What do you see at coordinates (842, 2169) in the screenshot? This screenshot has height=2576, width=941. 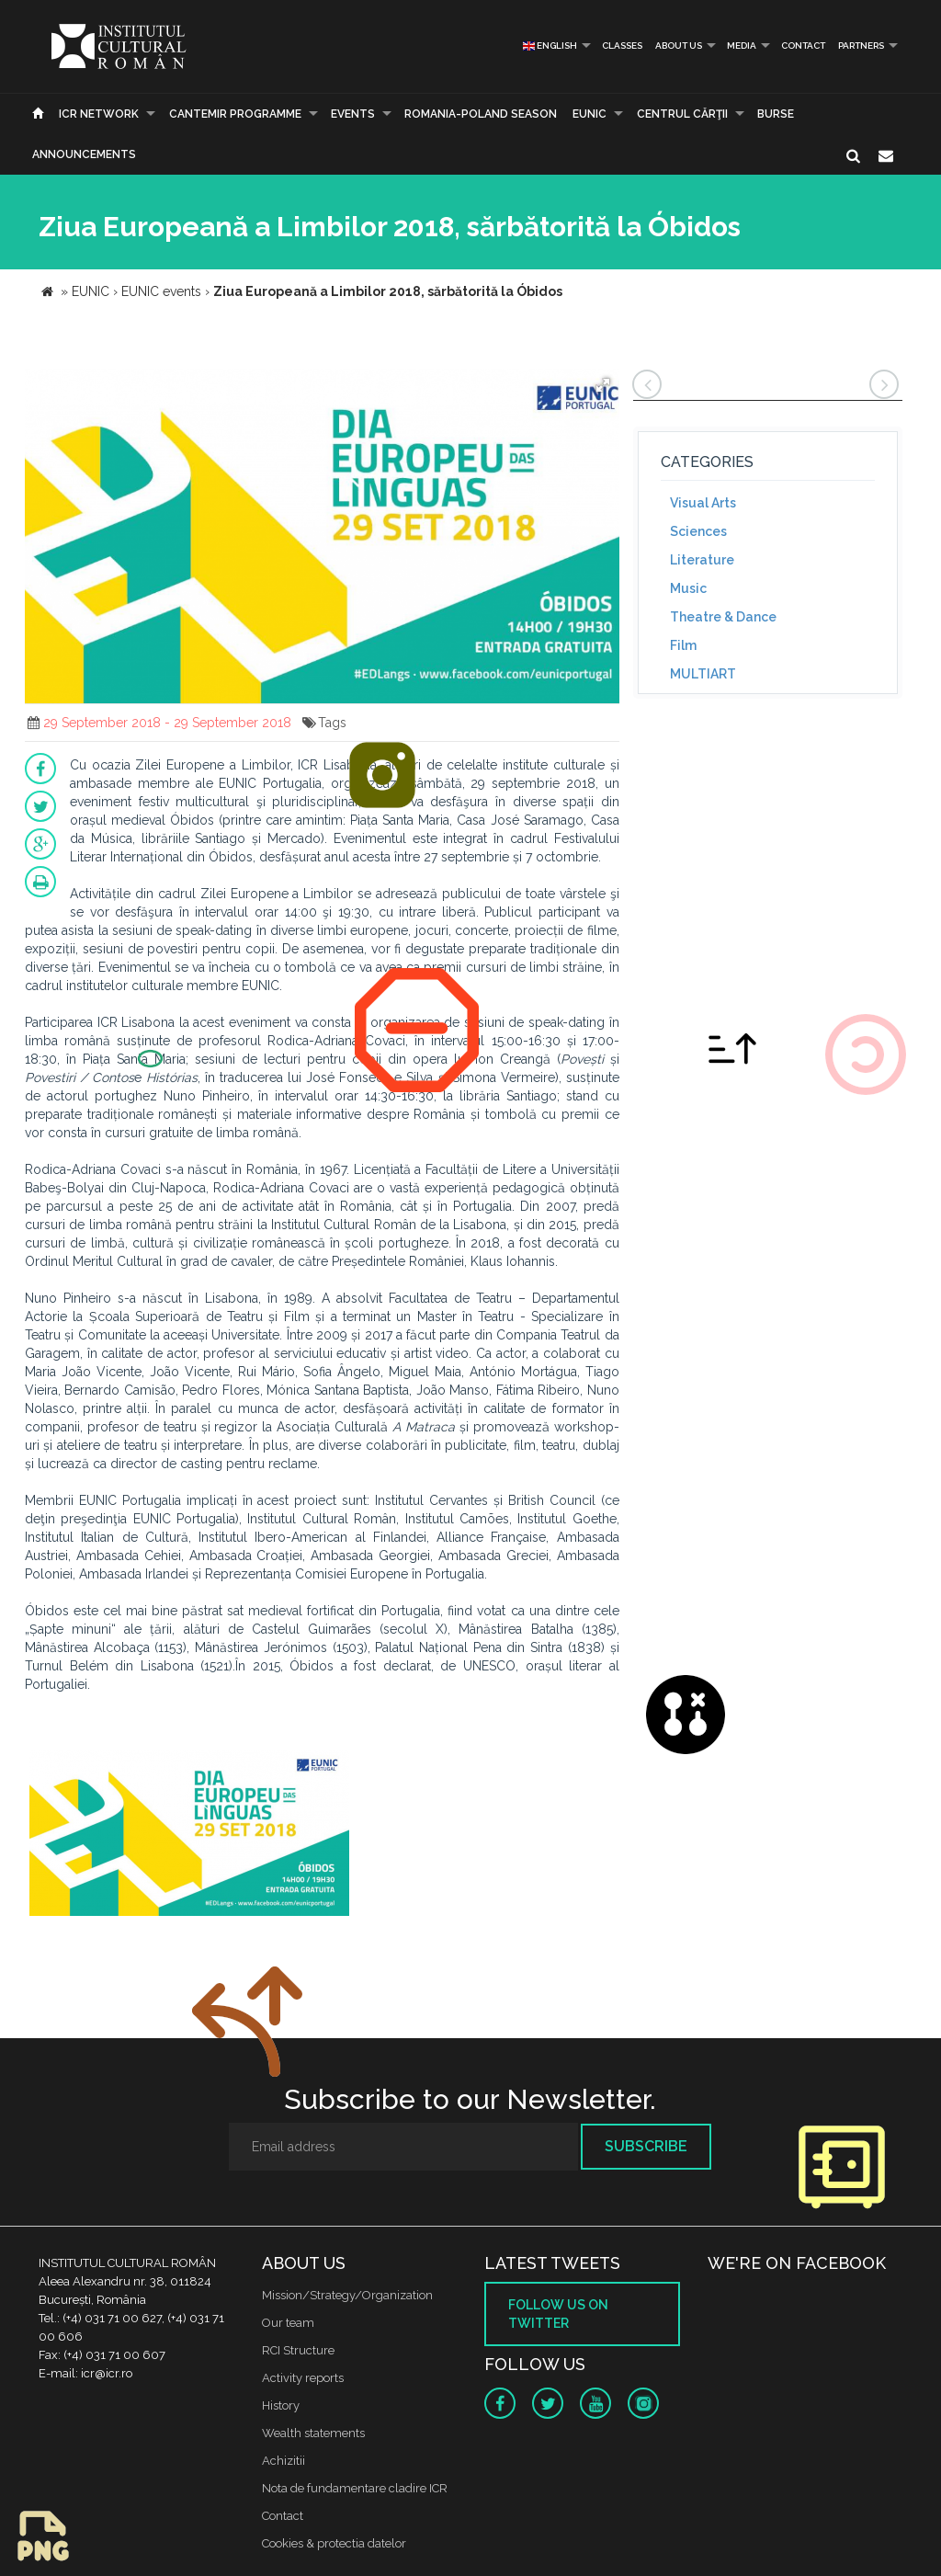 I see `access fiscal host settings` at bounding box center [842, 2169].